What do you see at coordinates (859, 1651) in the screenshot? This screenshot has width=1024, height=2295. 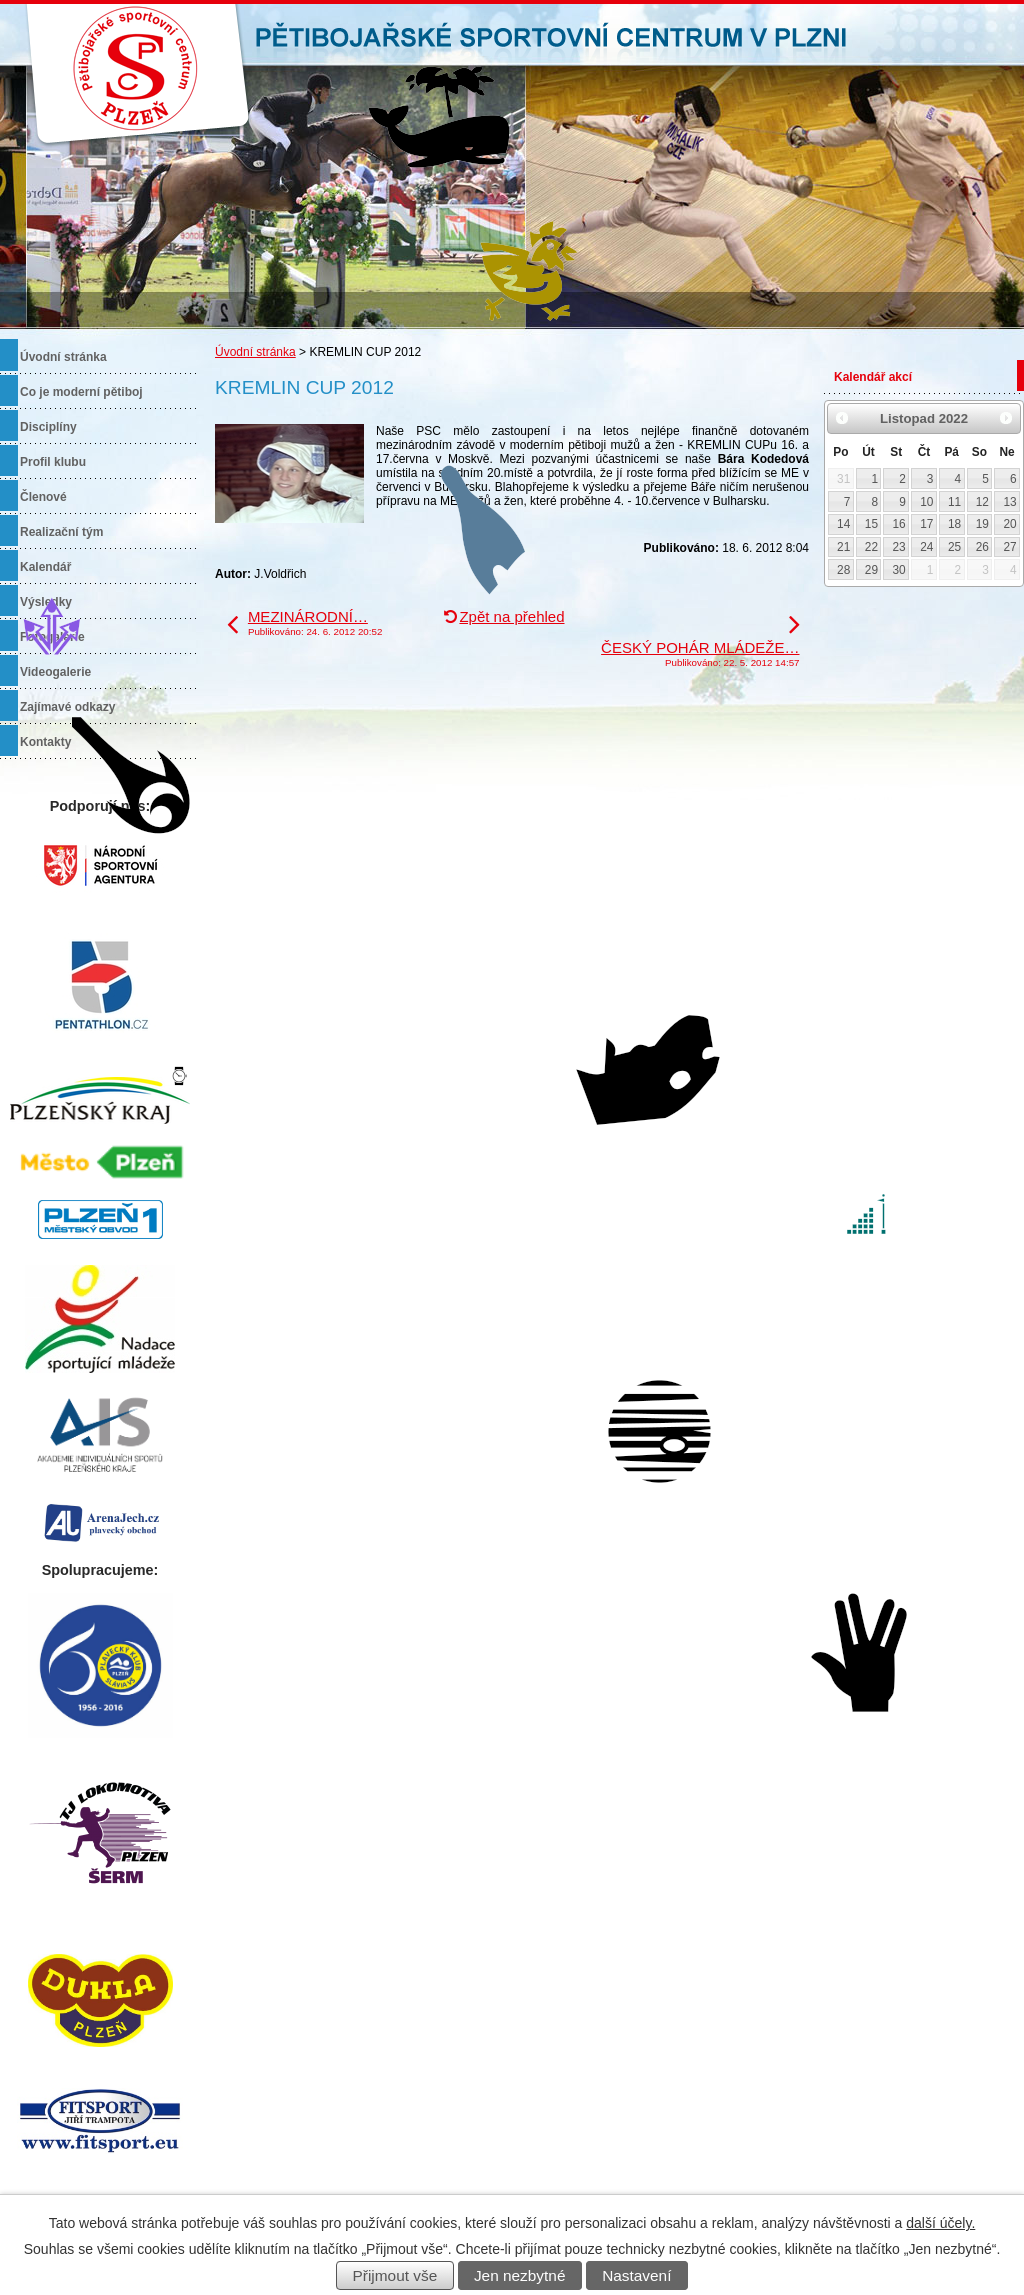 I see `vulcan salute or "live long and prosper" gesture` at bounding box center [859, 1651].